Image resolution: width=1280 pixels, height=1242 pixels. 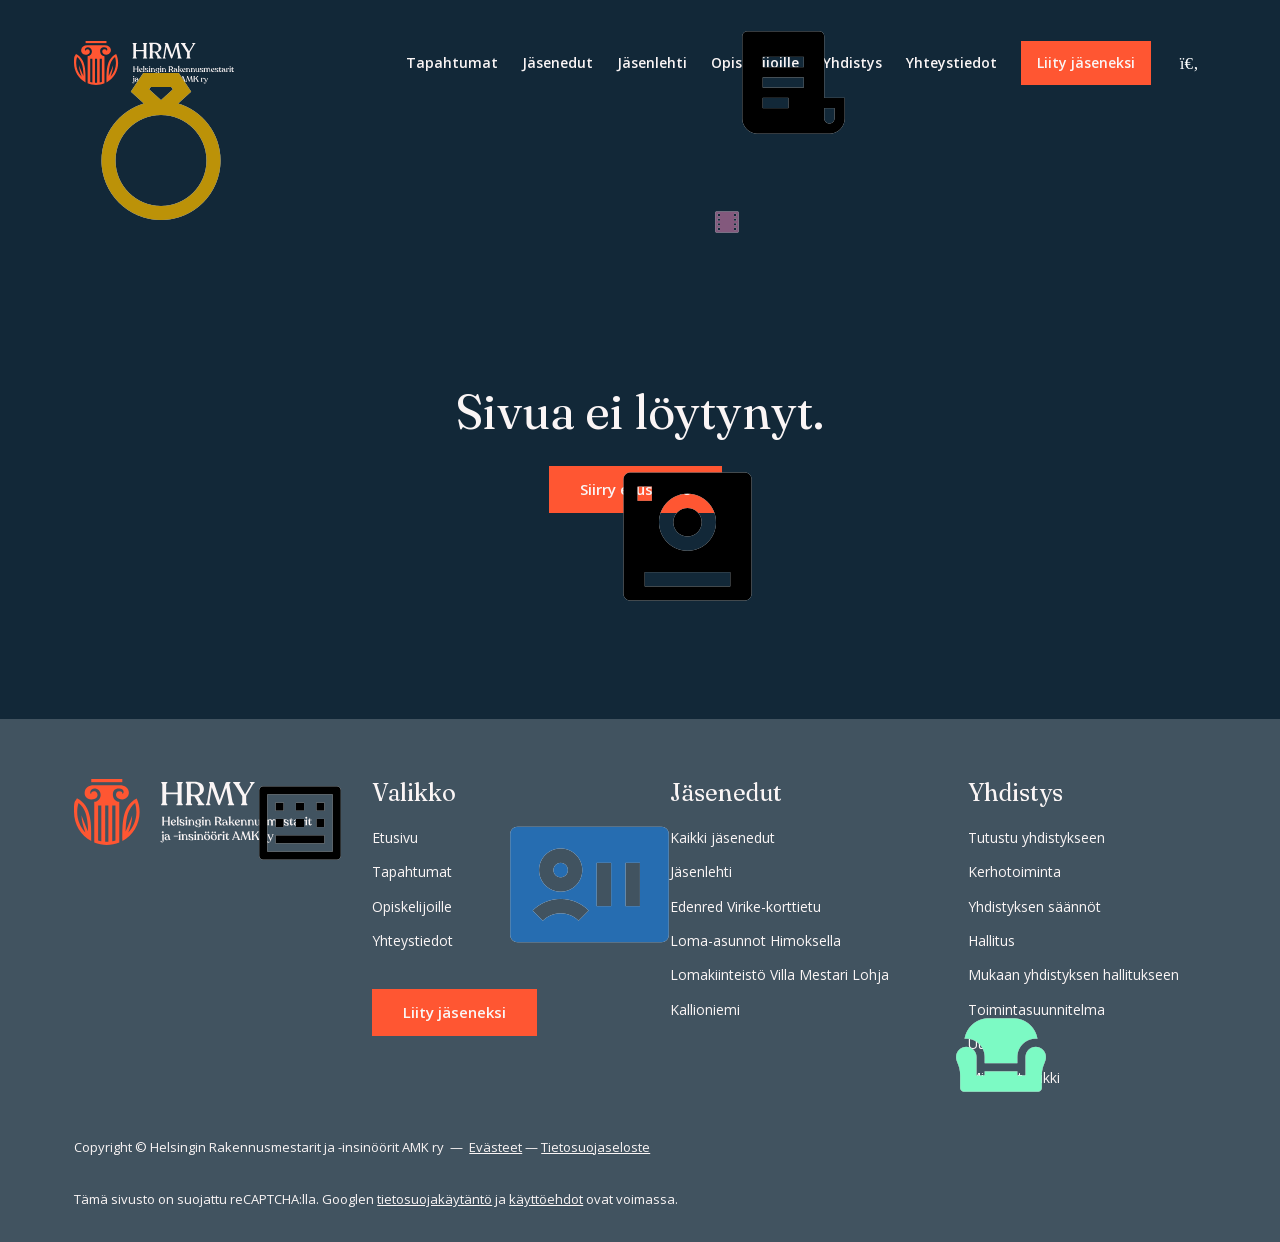 What do you see at coordinates (589, 884) in the screenshot?
I see `indicates a pass or credential is pending approval` at bounding box center [589, 884].